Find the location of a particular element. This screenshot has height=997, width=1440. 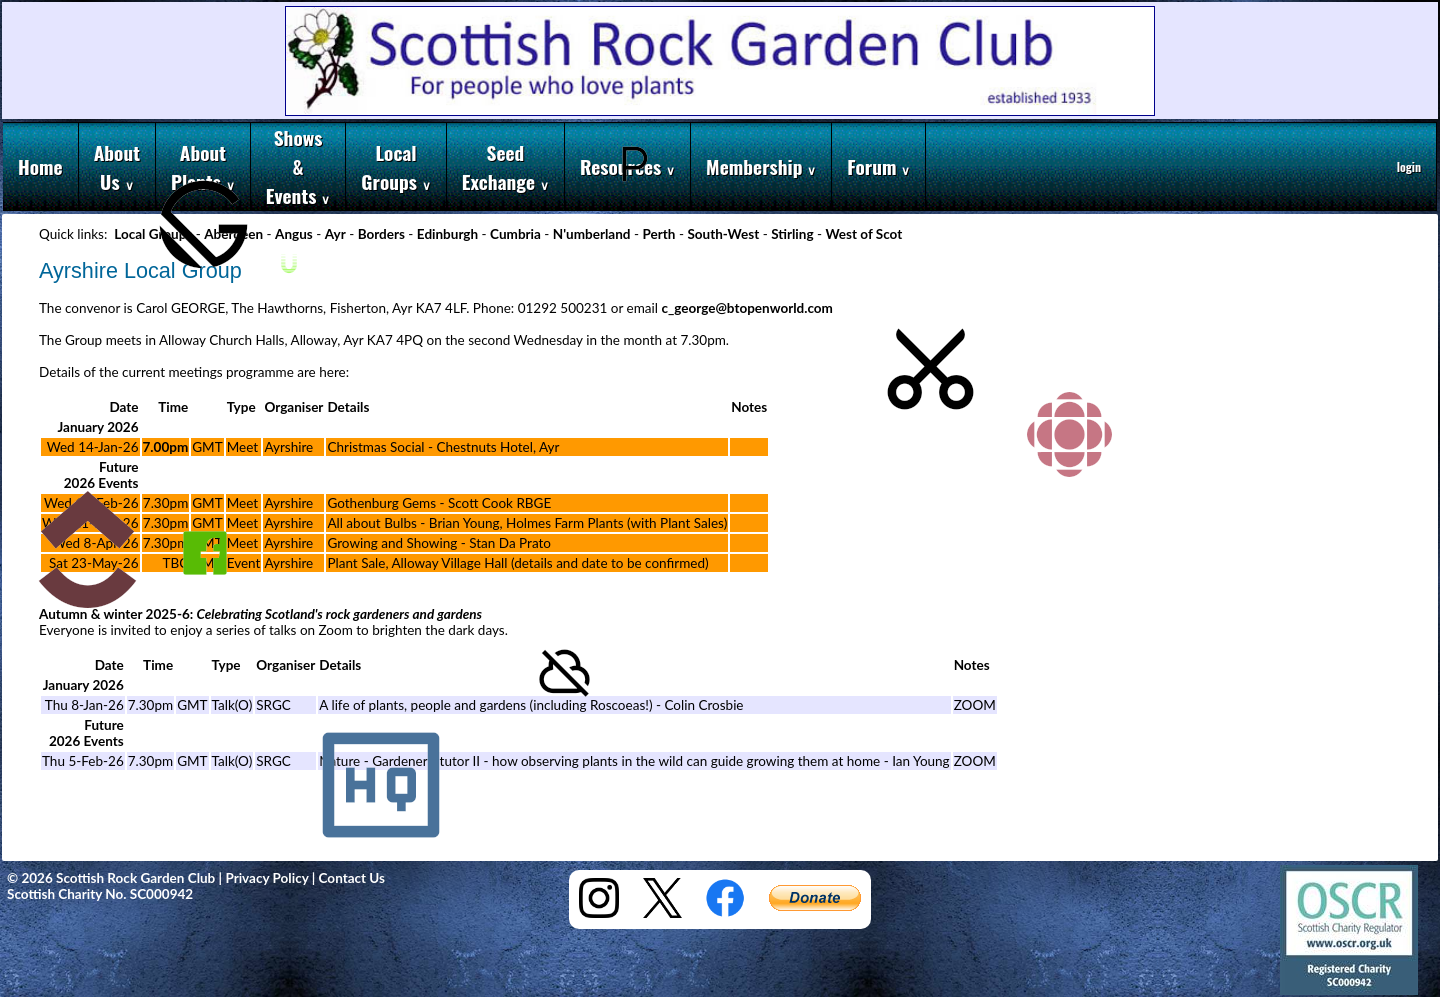

indicates high quality media or streaming option is located at coordinates (381, 785).